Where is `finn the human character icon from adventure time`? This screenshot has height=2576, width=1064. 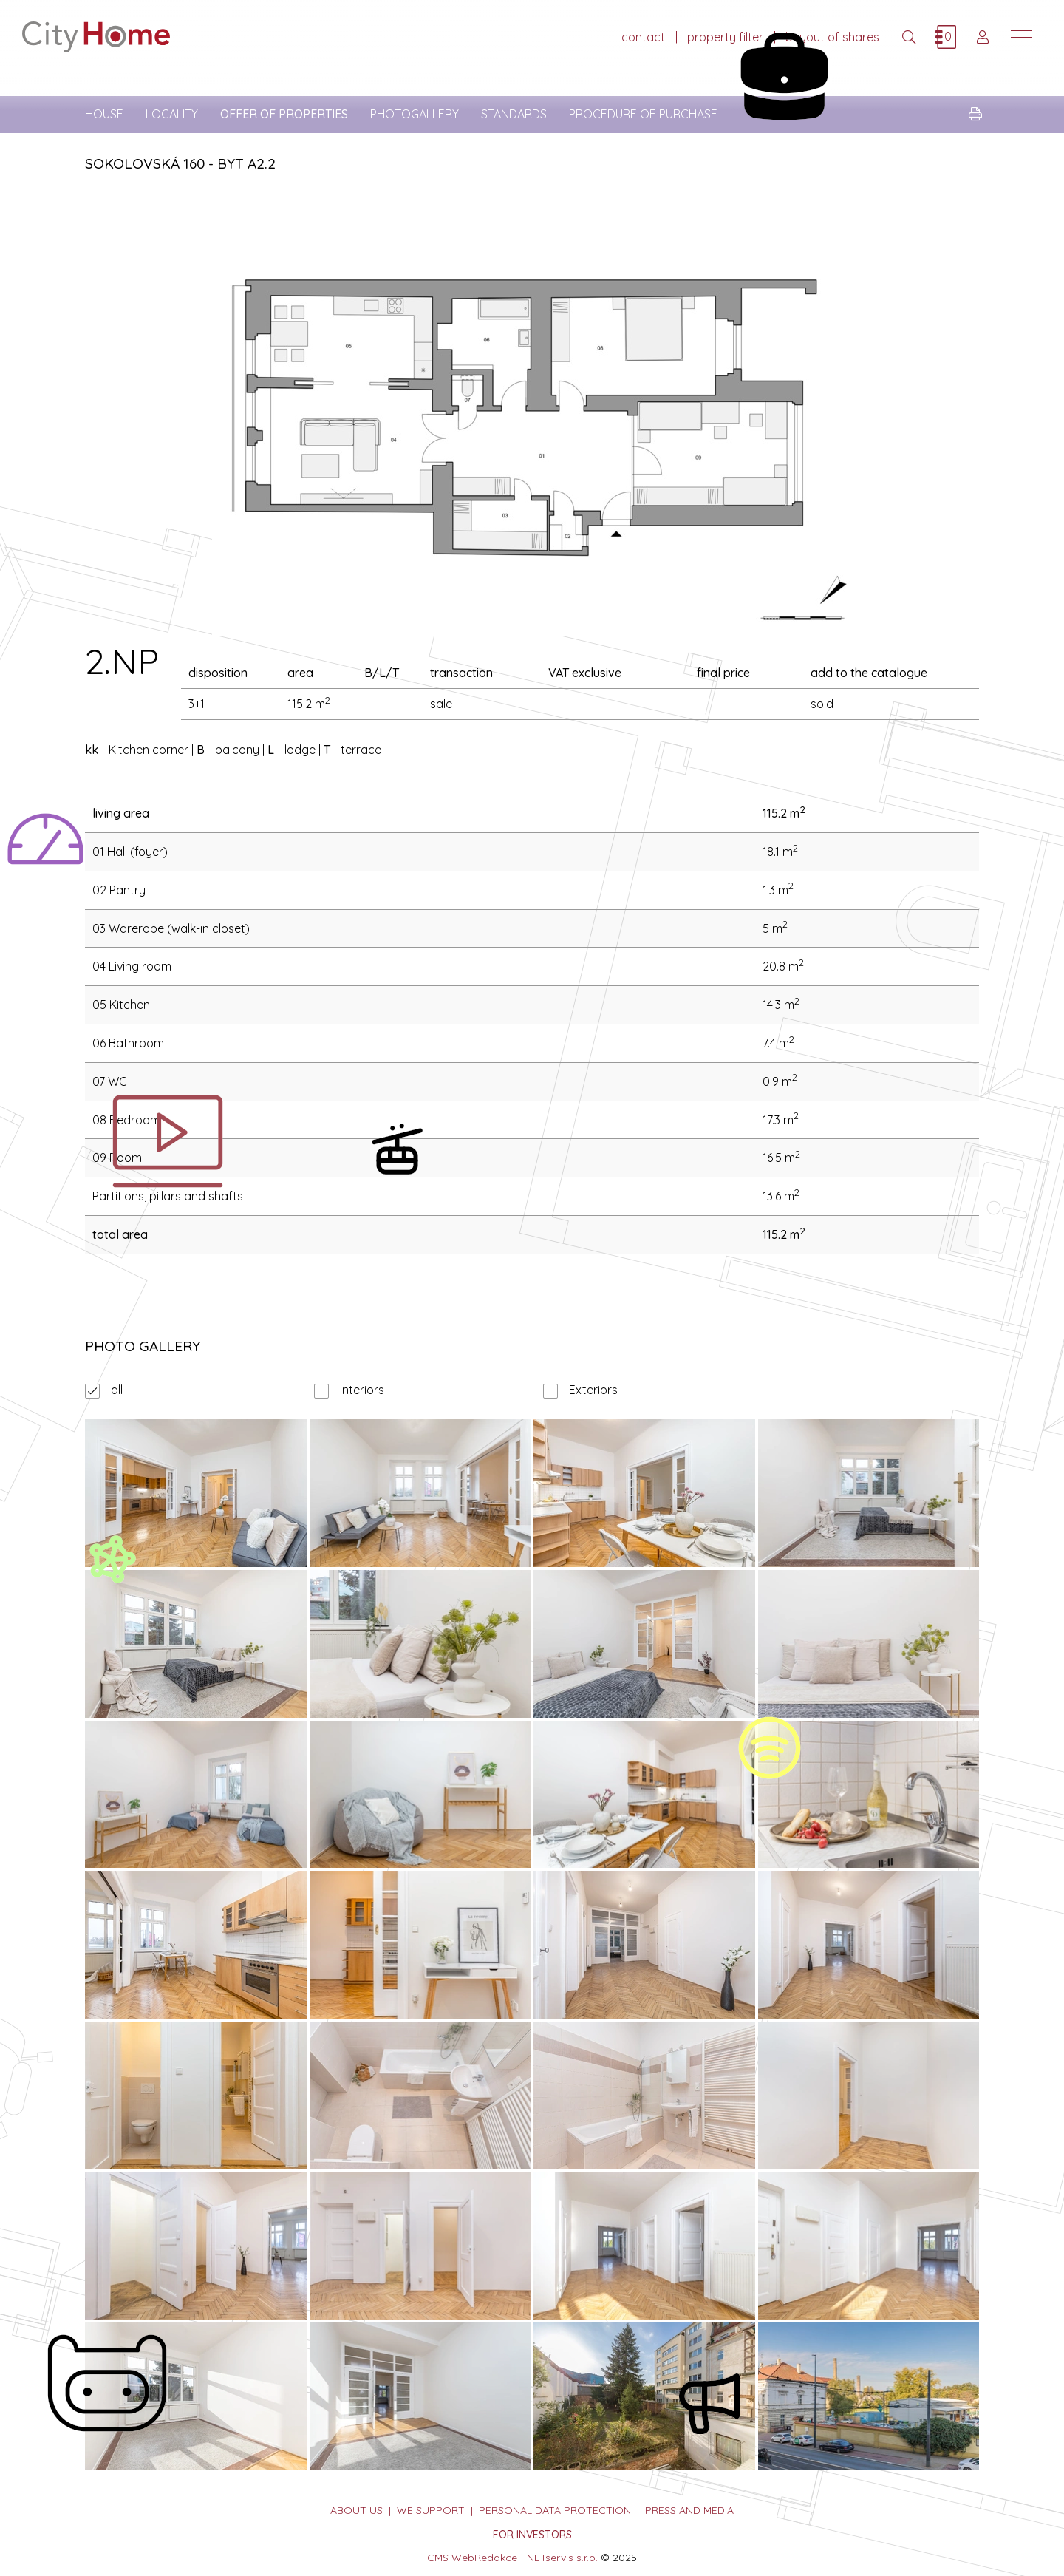 finn the human character icon from adventure time is located at coordinates (107, 2381).